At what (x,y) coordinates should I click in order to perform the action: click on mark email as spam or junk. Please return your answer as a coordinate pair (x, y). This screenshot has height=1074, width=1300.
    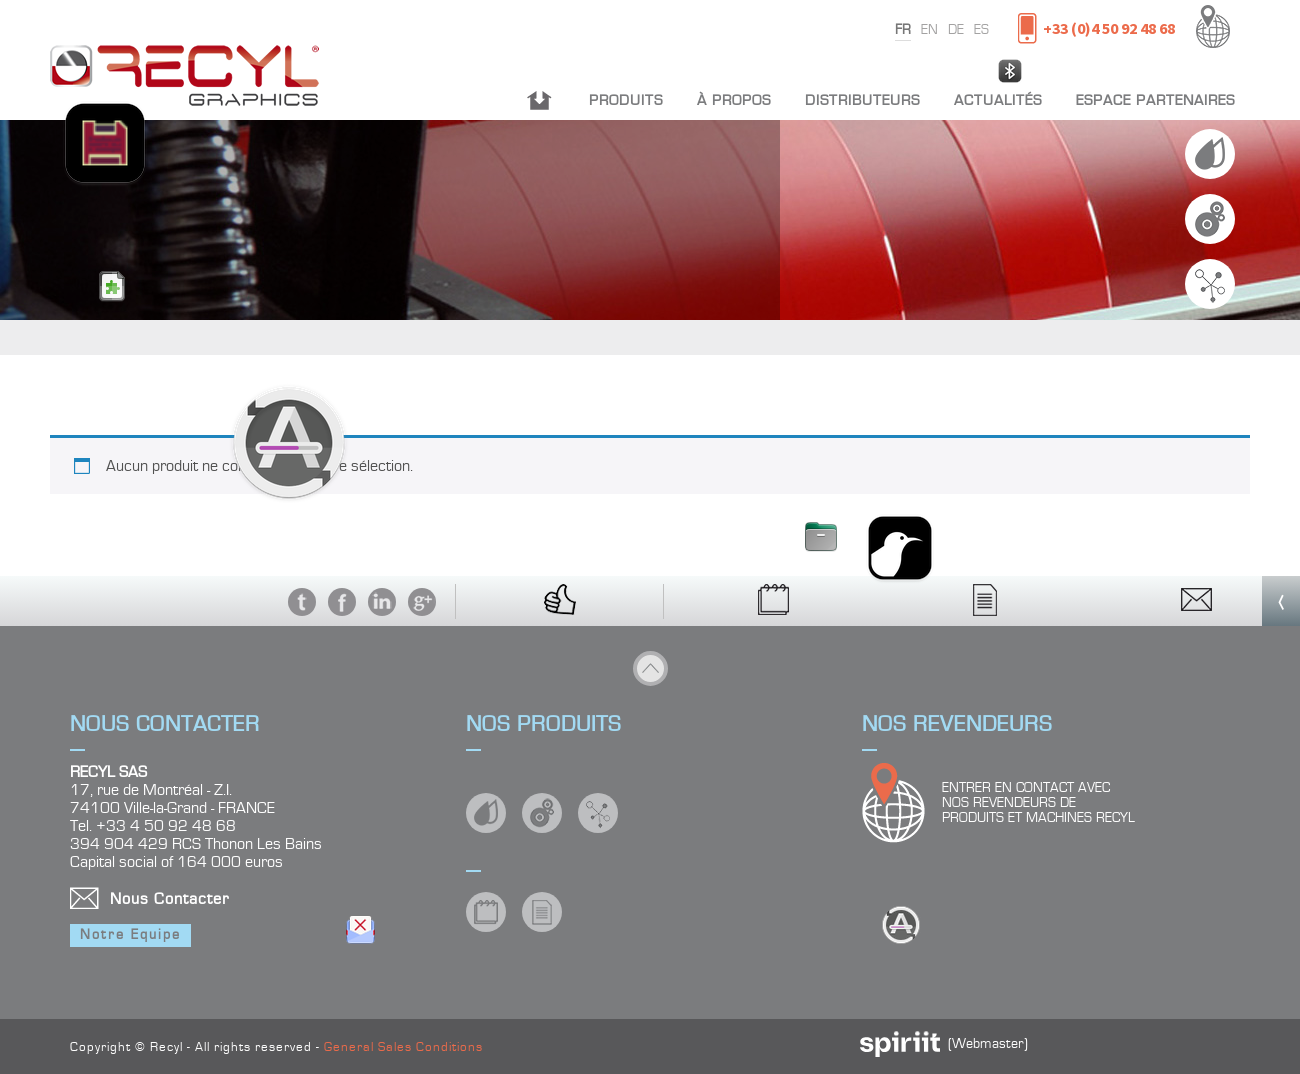
    Looking at the image, I should click on (360, 930).